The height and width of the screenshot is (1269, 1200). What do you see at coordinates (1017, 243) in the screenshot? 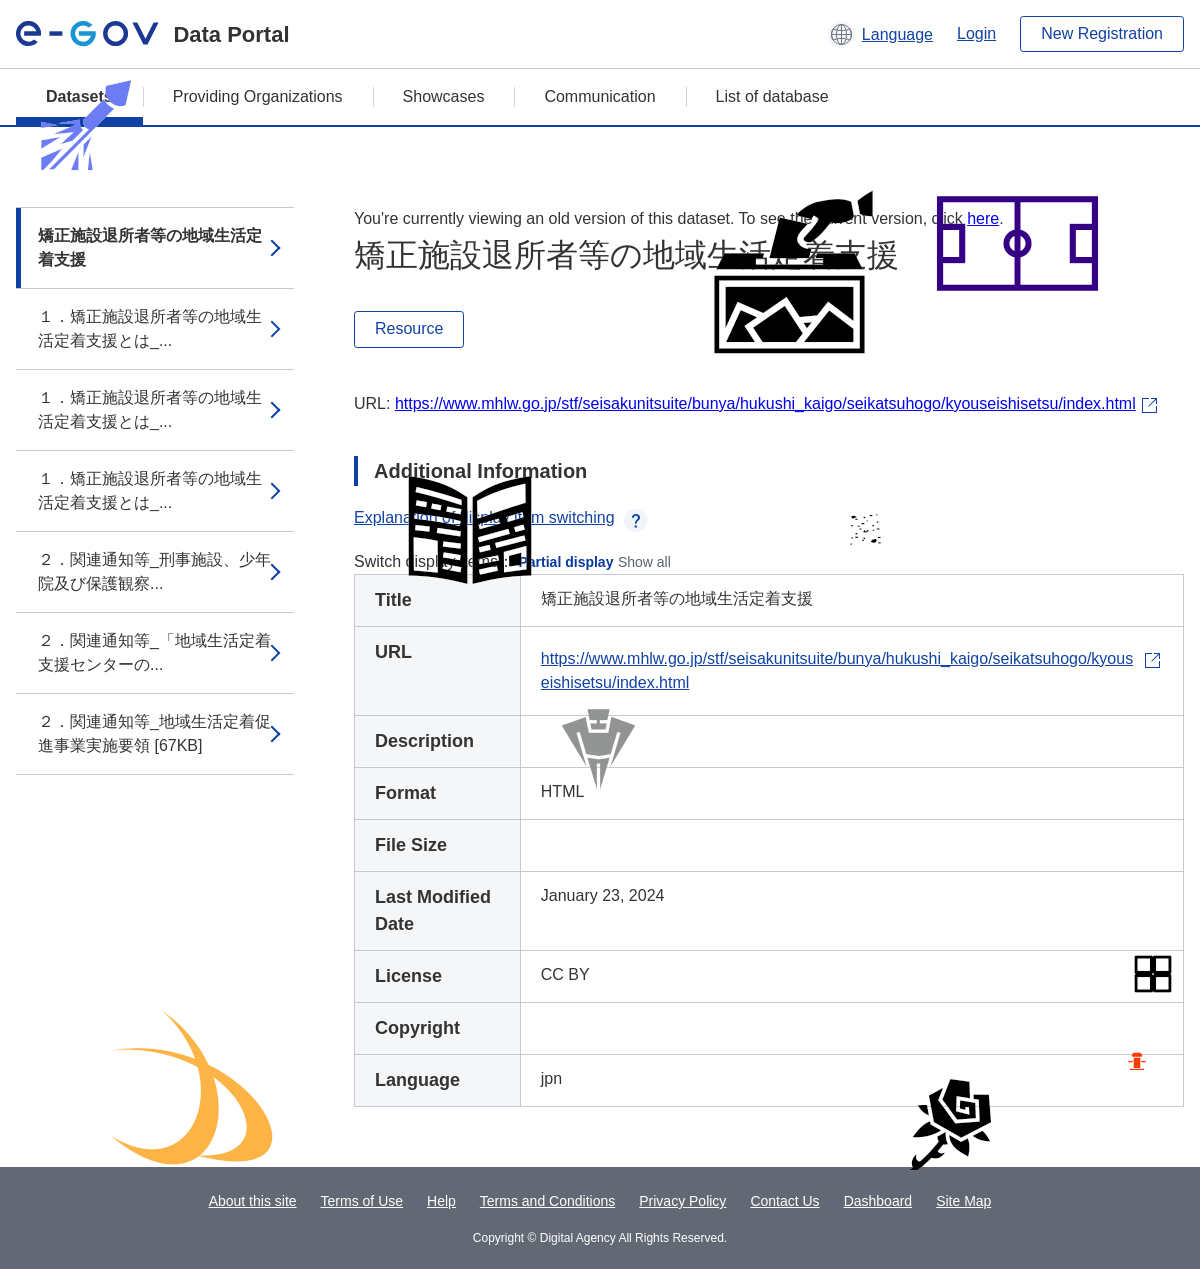
I see `view soccer field or pitch layout` at bounding box center [1017, 243].